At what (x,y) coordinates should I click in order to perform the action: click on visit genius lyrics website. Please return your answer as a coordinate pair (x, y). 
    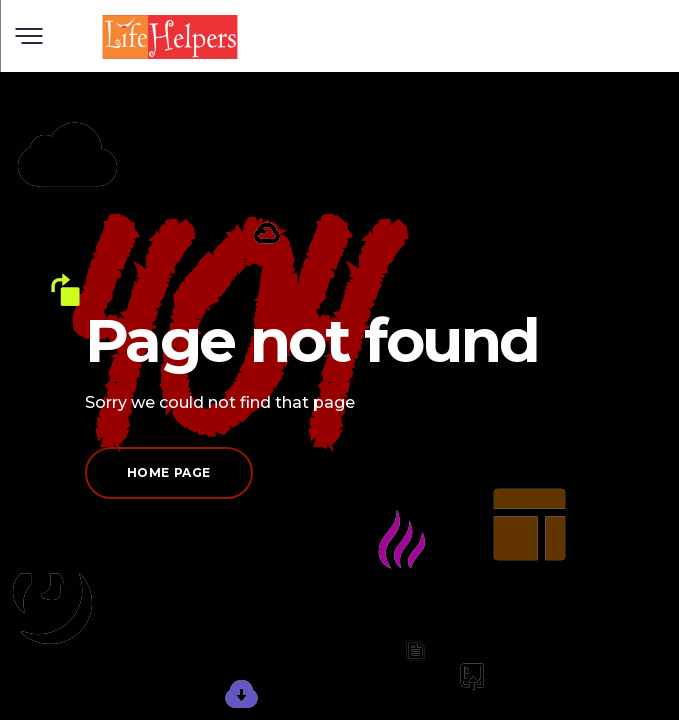
    Looking at the image, I should click on (52, 608).